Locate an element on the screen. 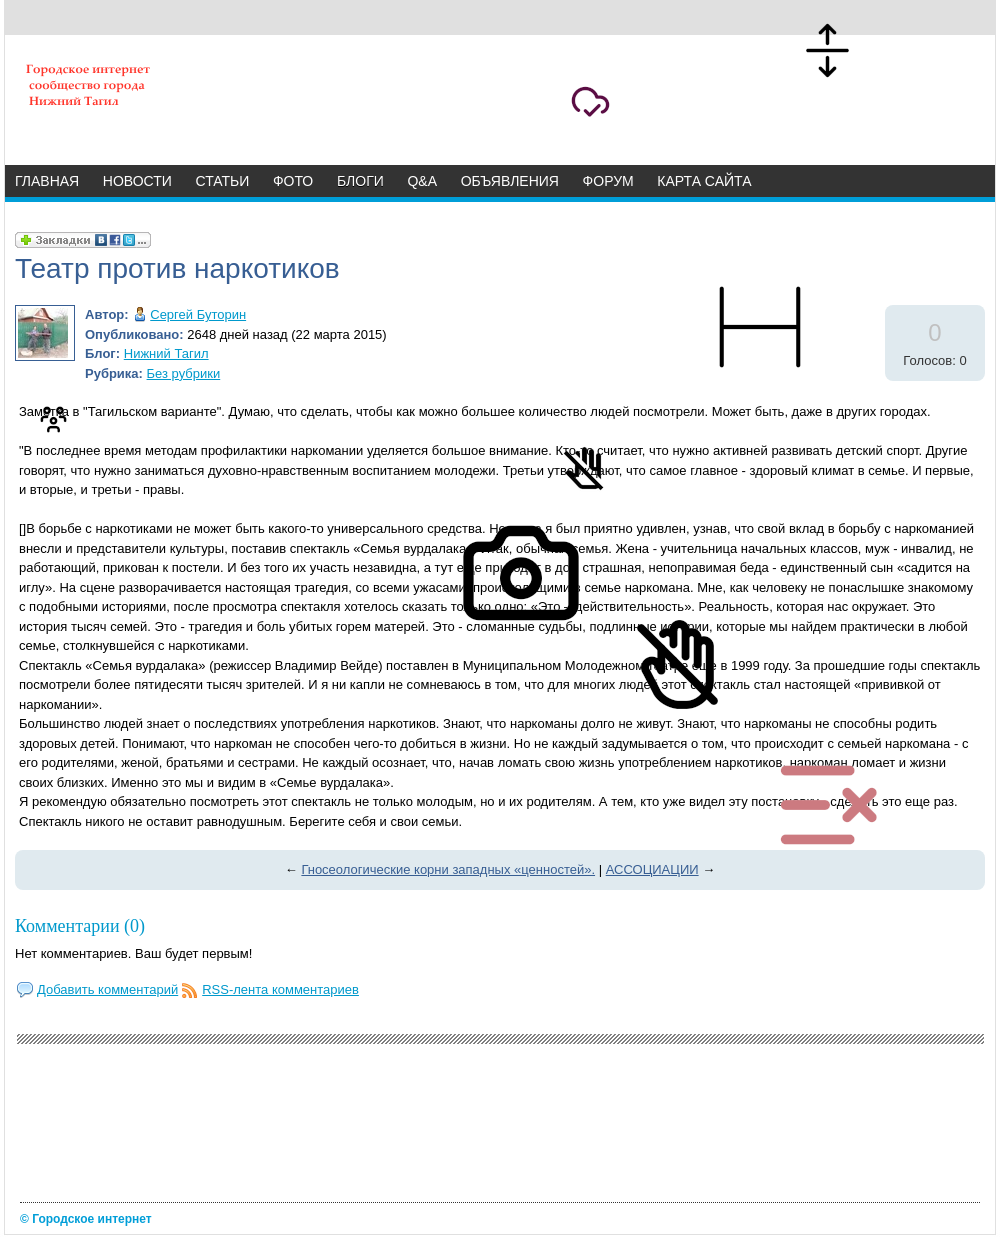 The image size is (1000, 1242). format text as a heading is located at coordinates (760, 327).